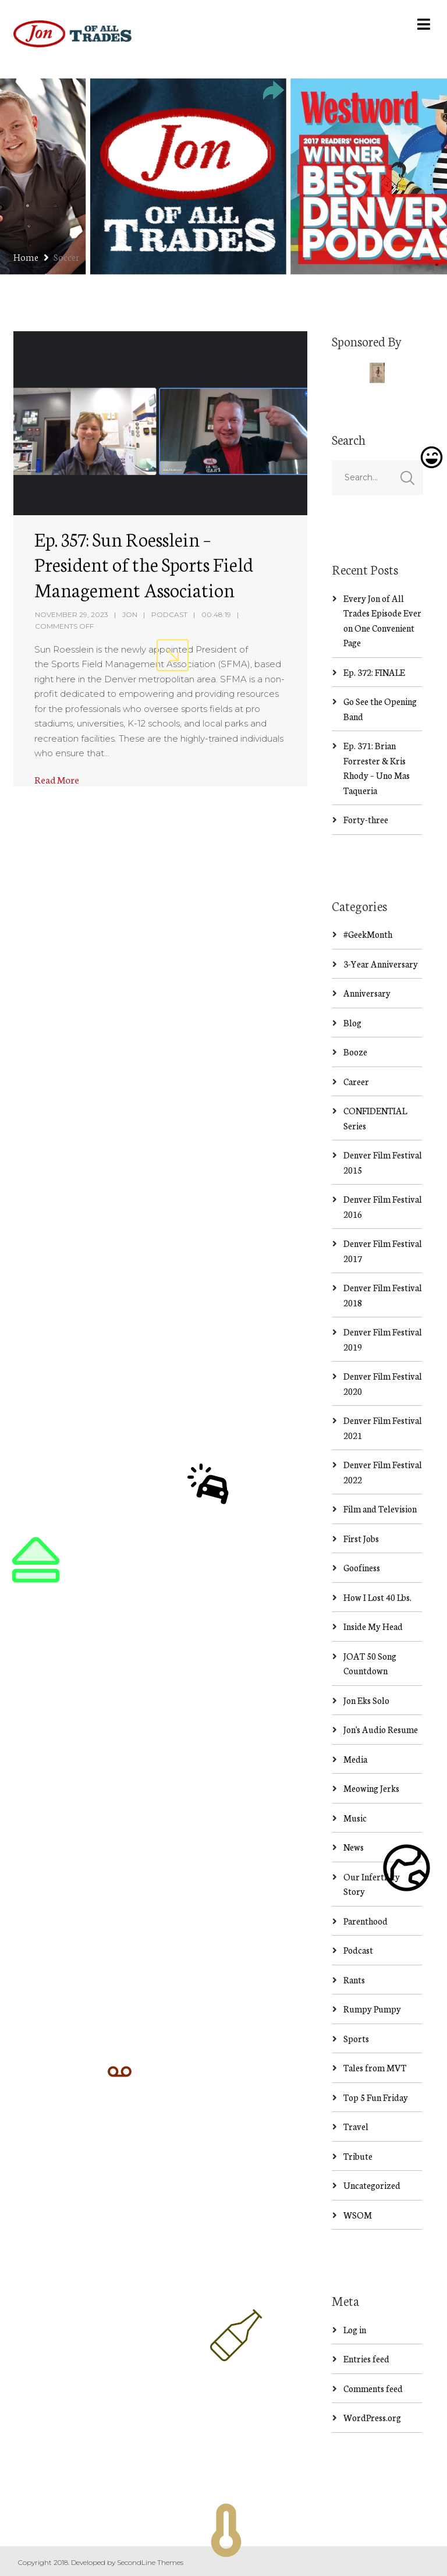 The height and width of the screenshot is (2576, 447). Describe the element at coordinates (406, 1868) in the screenshot. I see `switch to eastern hemisphere region` at that location.